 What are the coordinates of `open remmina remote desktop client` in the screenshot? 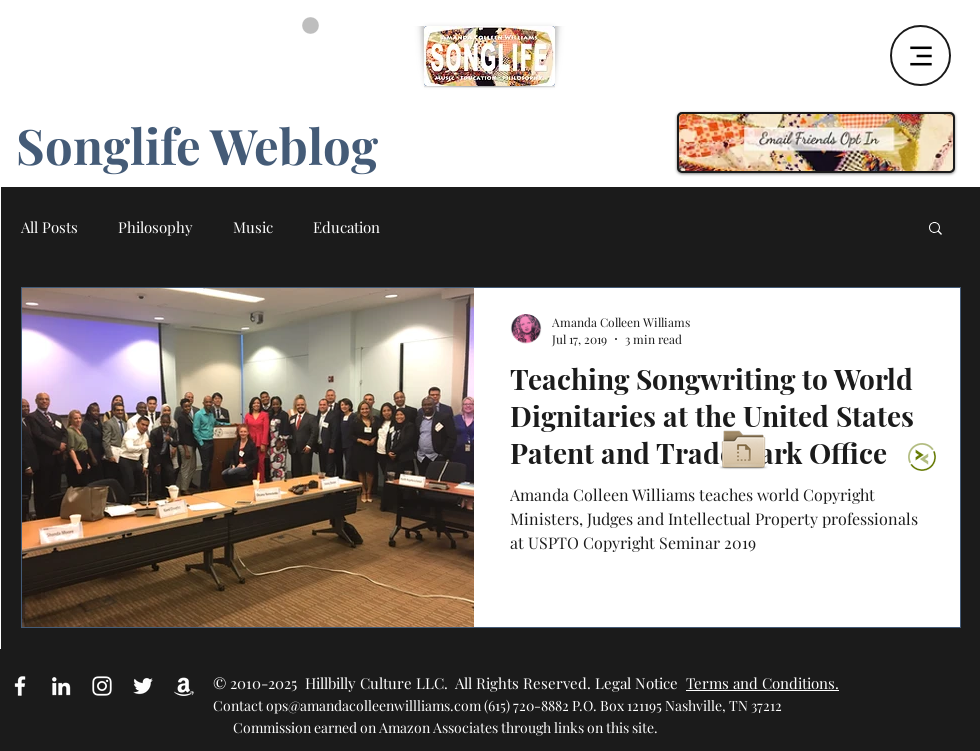 It's located at (922, 457).